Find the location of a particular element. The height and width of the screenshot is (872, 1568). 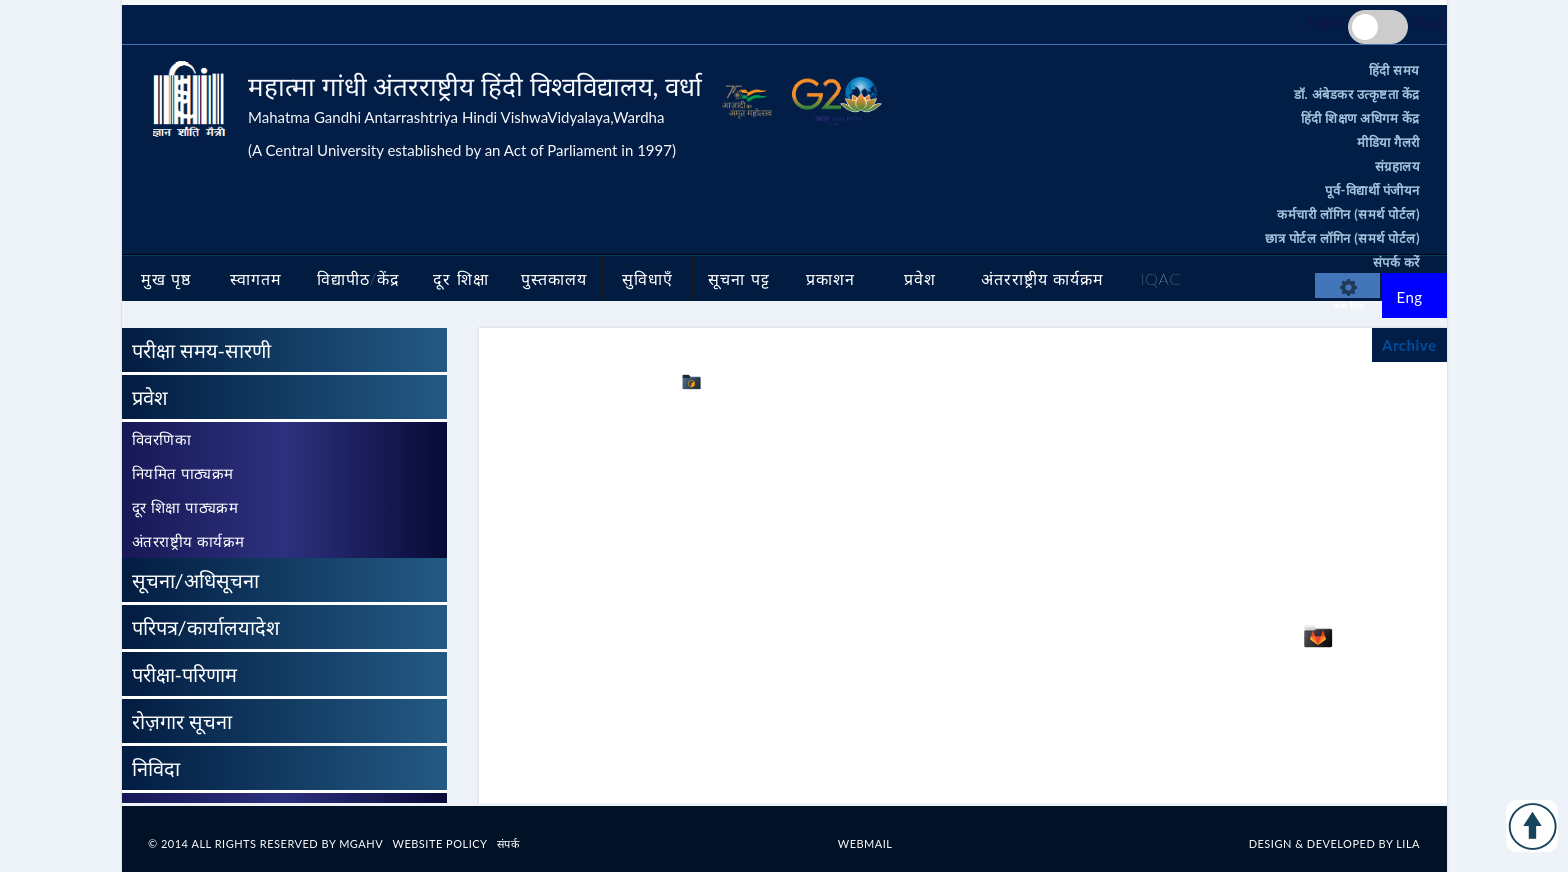

open amazon thinkbox project files is located at coordinates (691, 382).